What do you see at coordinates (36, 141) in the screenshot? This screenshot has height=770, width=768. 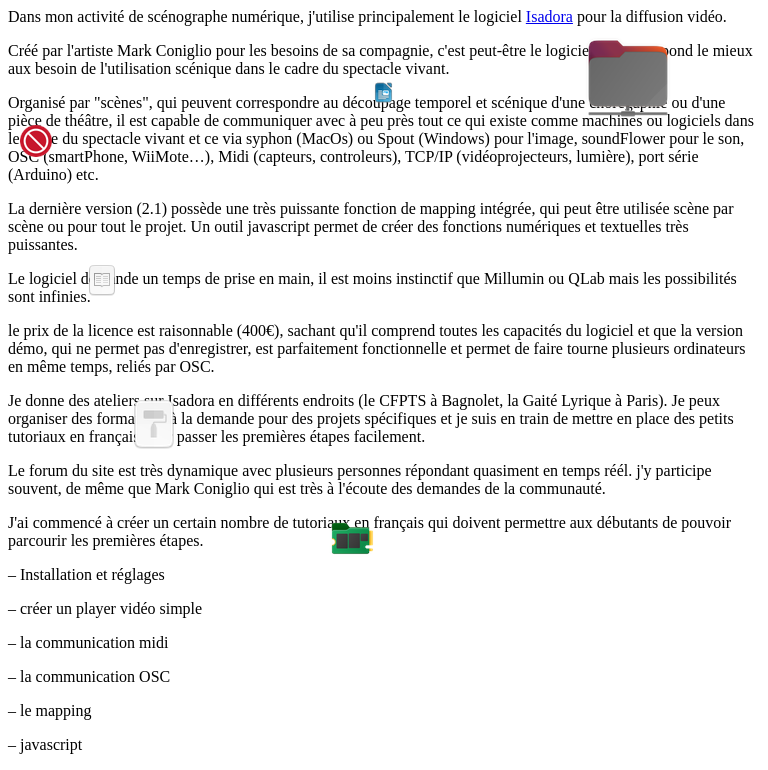 I see `delete or remove selected item` at bounding box center [36, 141].